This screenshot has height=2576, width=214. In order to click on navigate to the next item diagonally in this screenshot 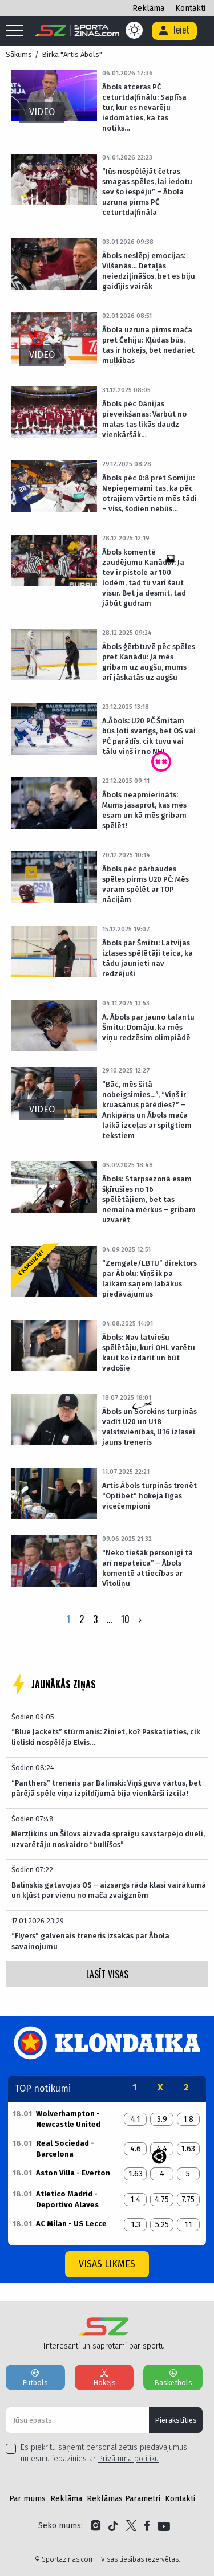, I will do `click(31, 872)`.